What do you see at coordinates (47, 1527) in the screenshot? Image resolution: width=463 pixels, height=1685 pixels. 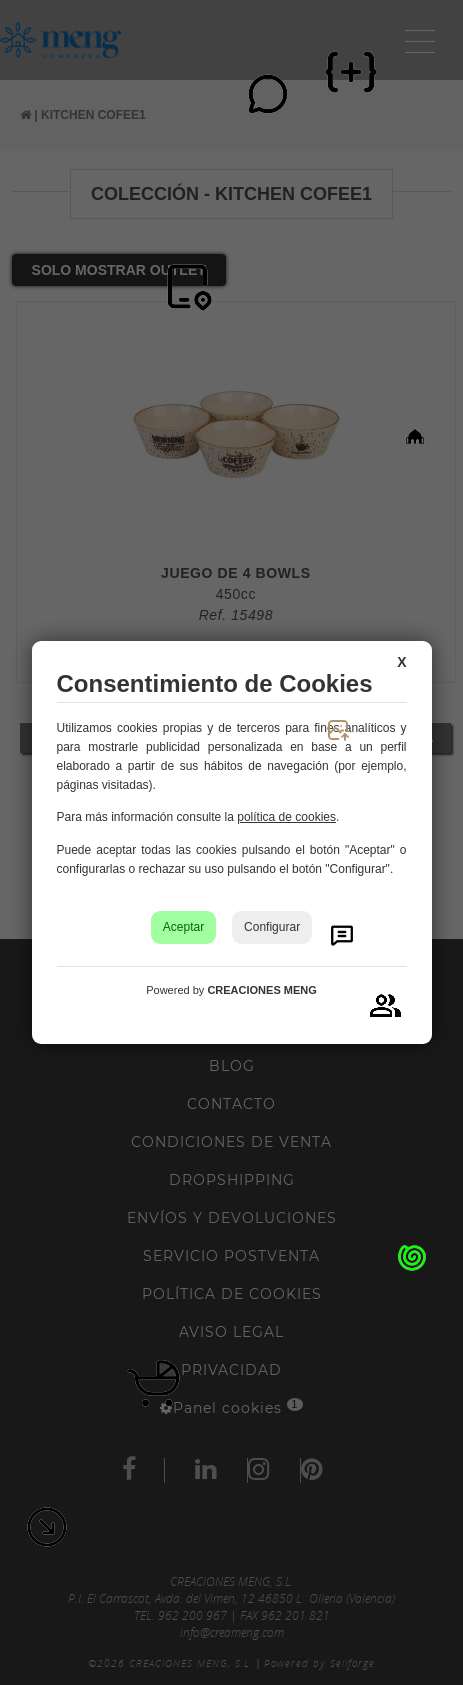 I see `navigate to the next section below` at bounding box center [47, 1527].